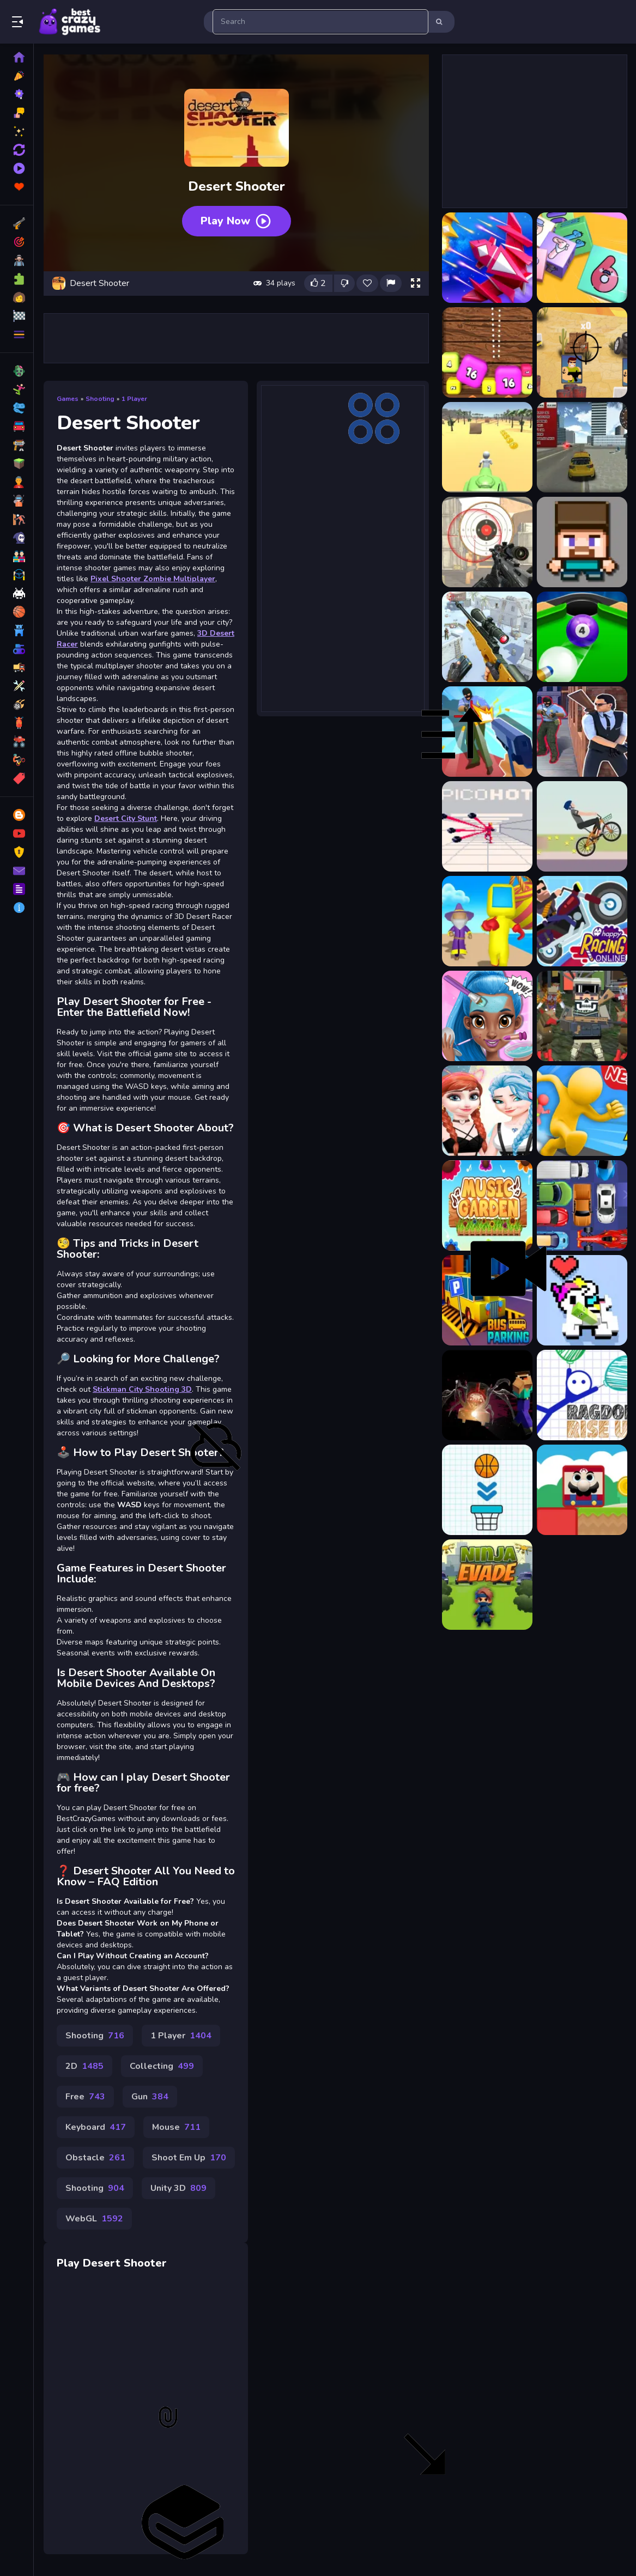  Describe the element at coordinates (183, 2522) in the screenshot. I see `open GitBook documentation` at that location.